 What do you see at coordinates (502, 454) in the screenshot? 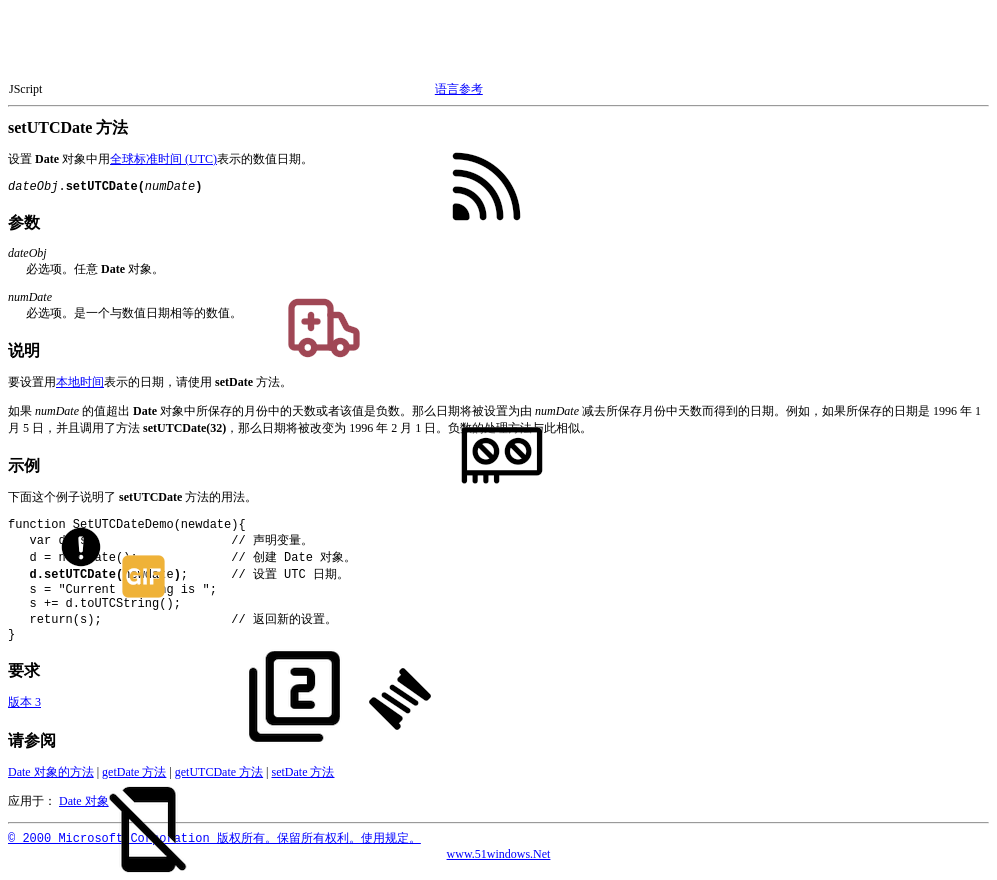
I see `view graphics card or GPU information` at bounding box center [502, 454].